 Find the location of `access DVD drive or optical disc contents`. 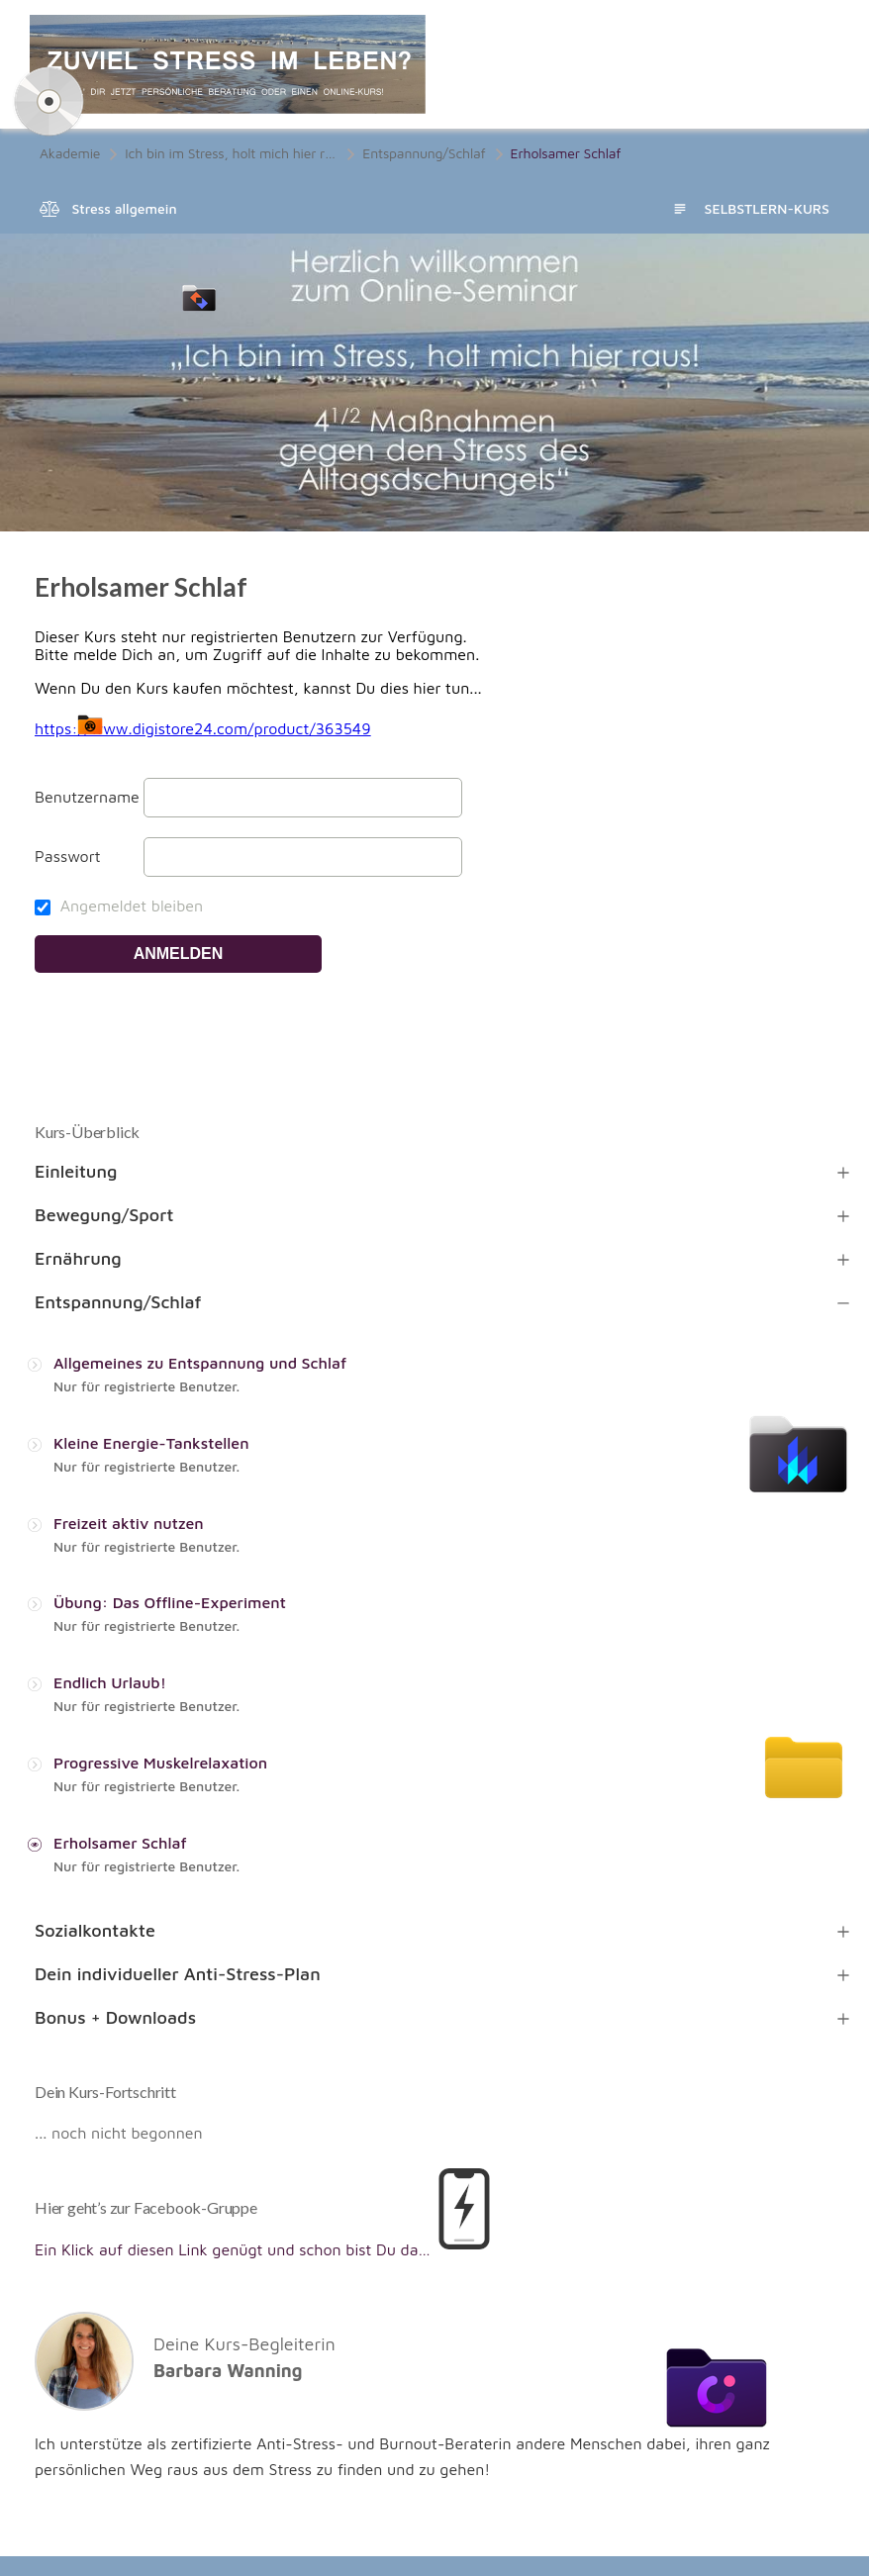

access DVD drive or optical disc contents is located at coordinates (48, 101).